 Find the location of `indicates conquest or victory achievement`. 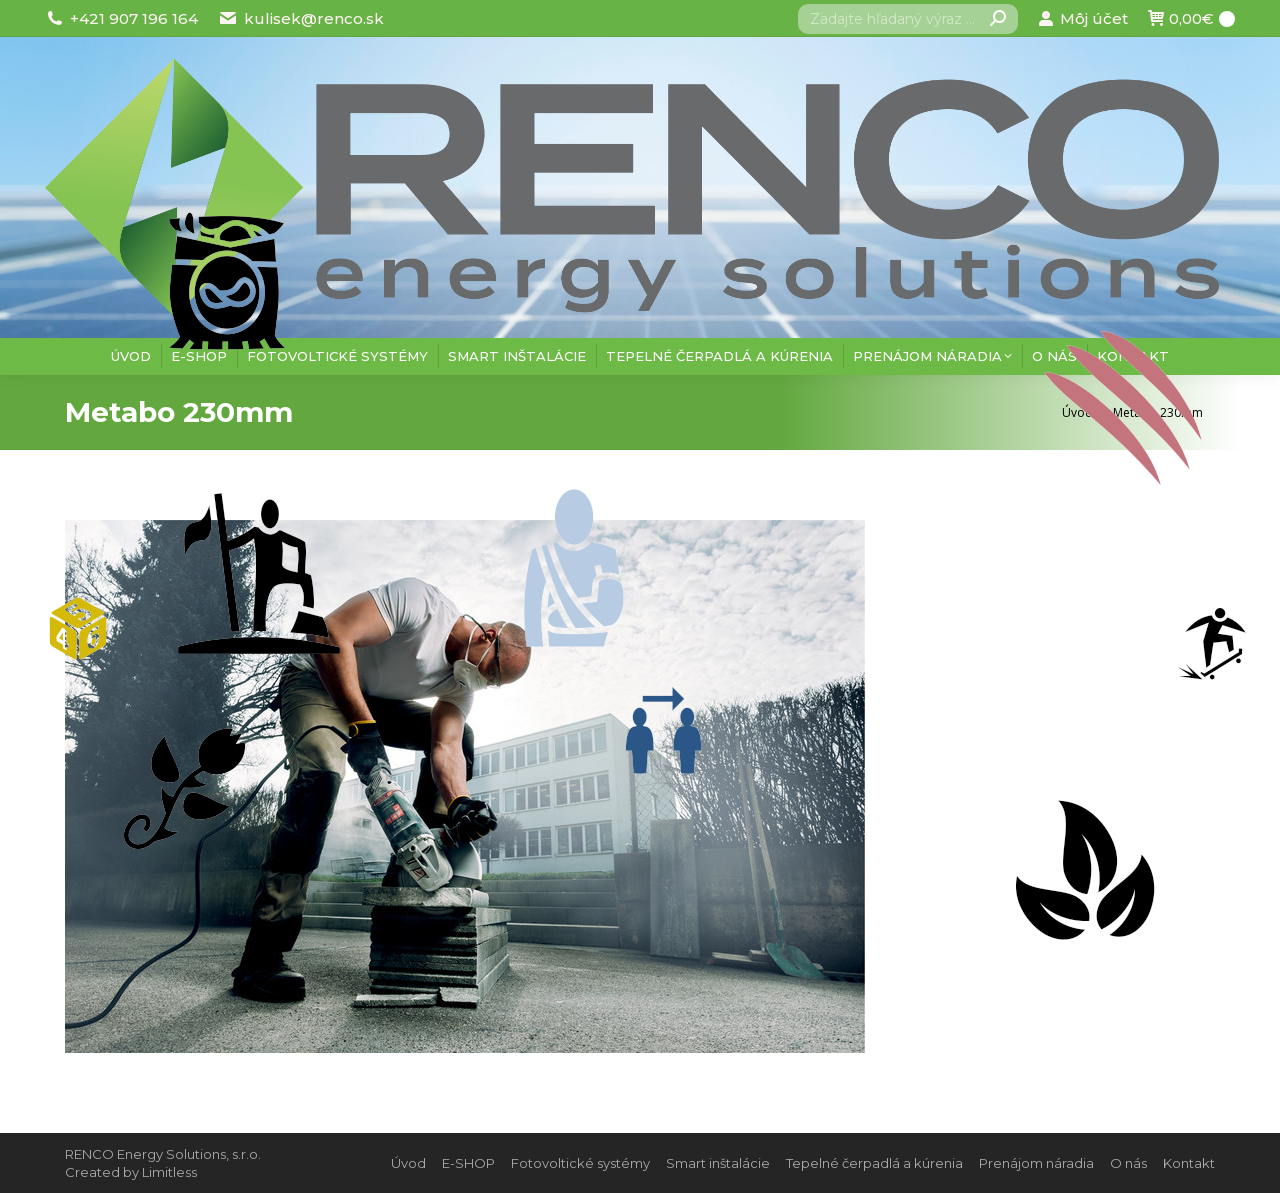

indicates conquest or victory achievement is located at coordinates (259, 574).